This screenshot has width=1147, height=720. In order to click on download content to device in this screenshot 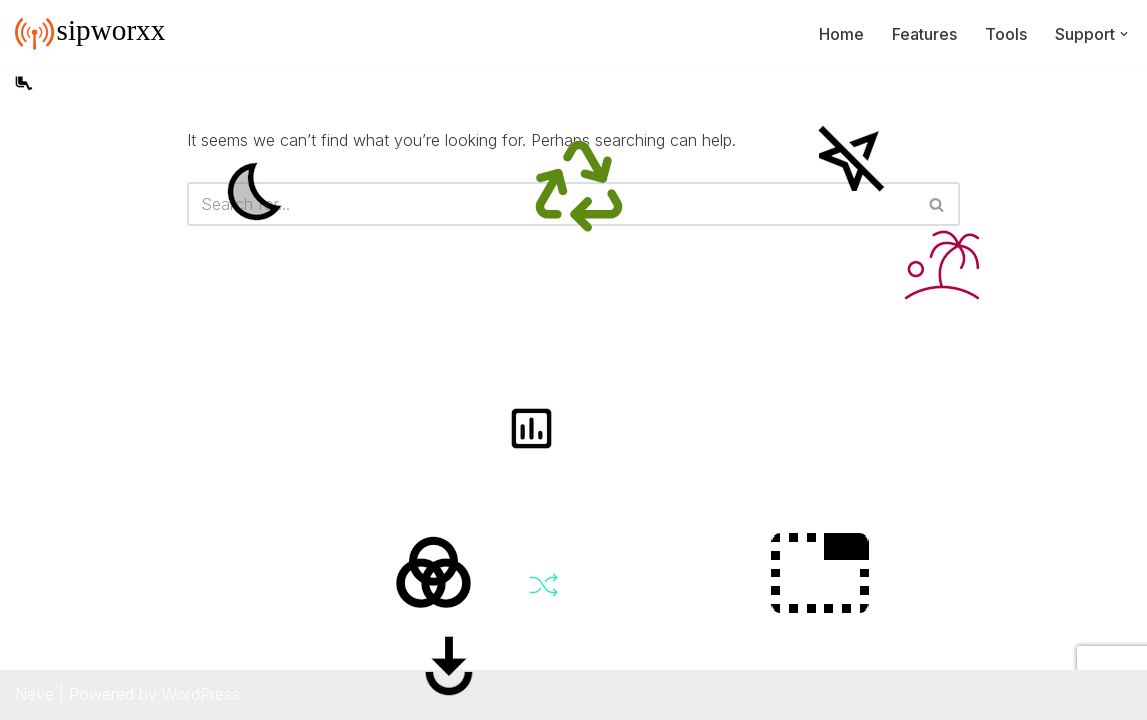, I will do `click(449, 664)`.